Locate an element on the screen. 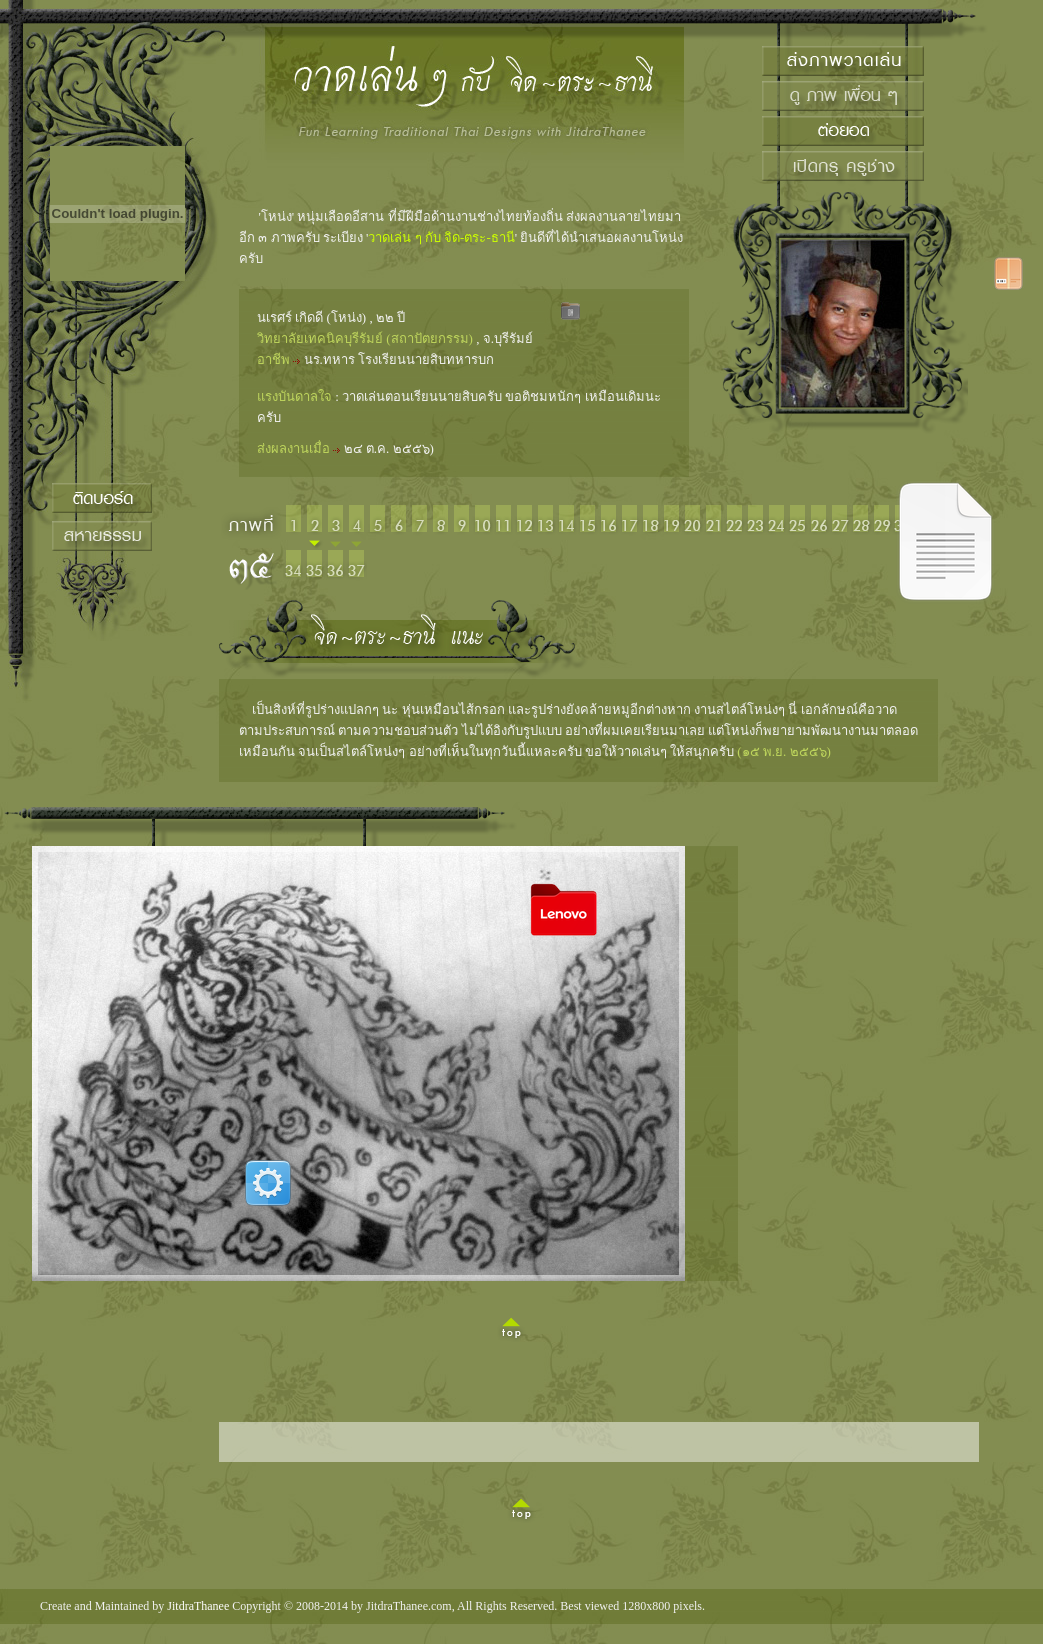 The width and height of the screenshot is (1043, 1644). open folder containing Lenovo files or applications is located at coordinates (563, 911).